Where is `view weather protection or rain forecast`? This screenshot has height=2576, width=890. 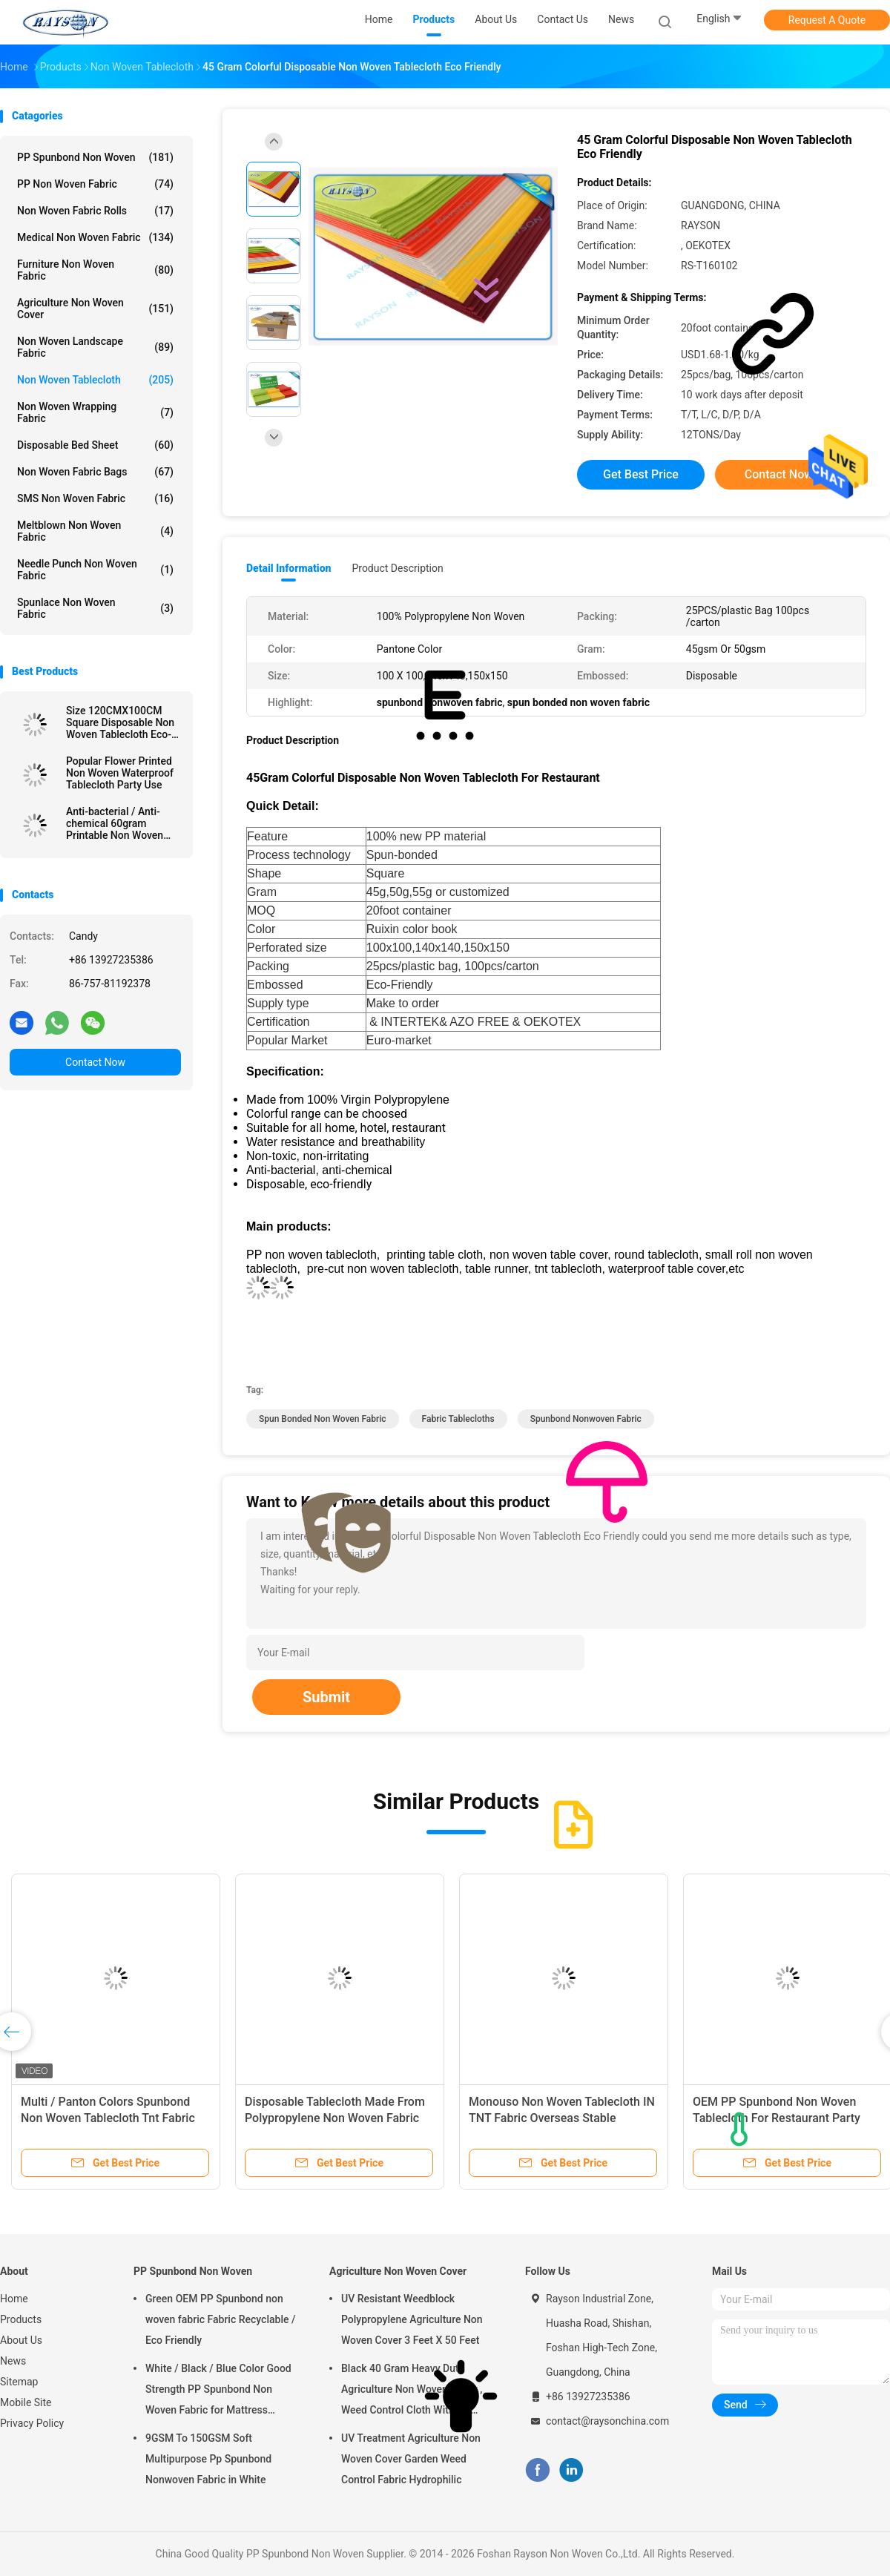
view weather protection or rain forecast is located at coordinates (607, 1482).